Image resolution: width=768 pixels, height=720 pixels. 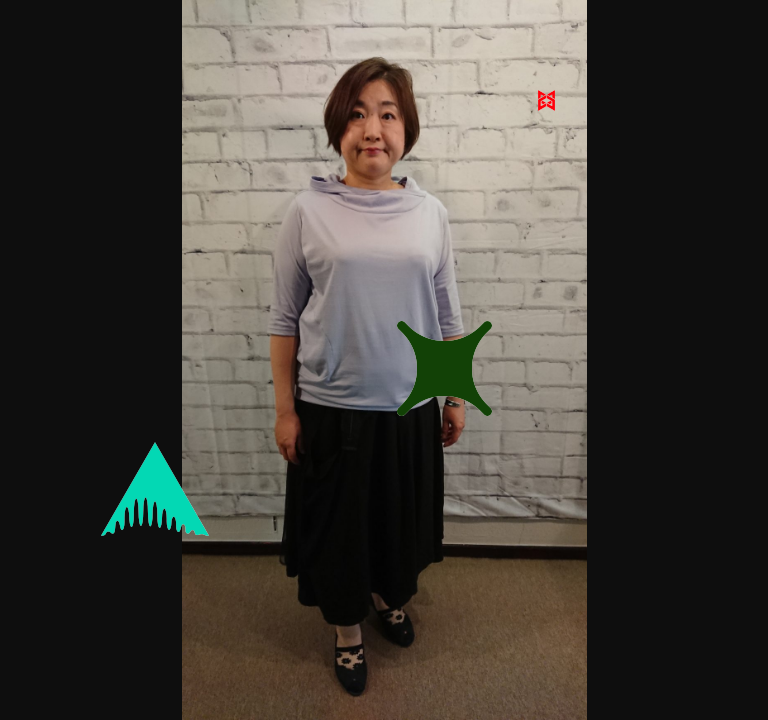 I want to click on nextra documentation framework logo, so click(x=444, y=368).